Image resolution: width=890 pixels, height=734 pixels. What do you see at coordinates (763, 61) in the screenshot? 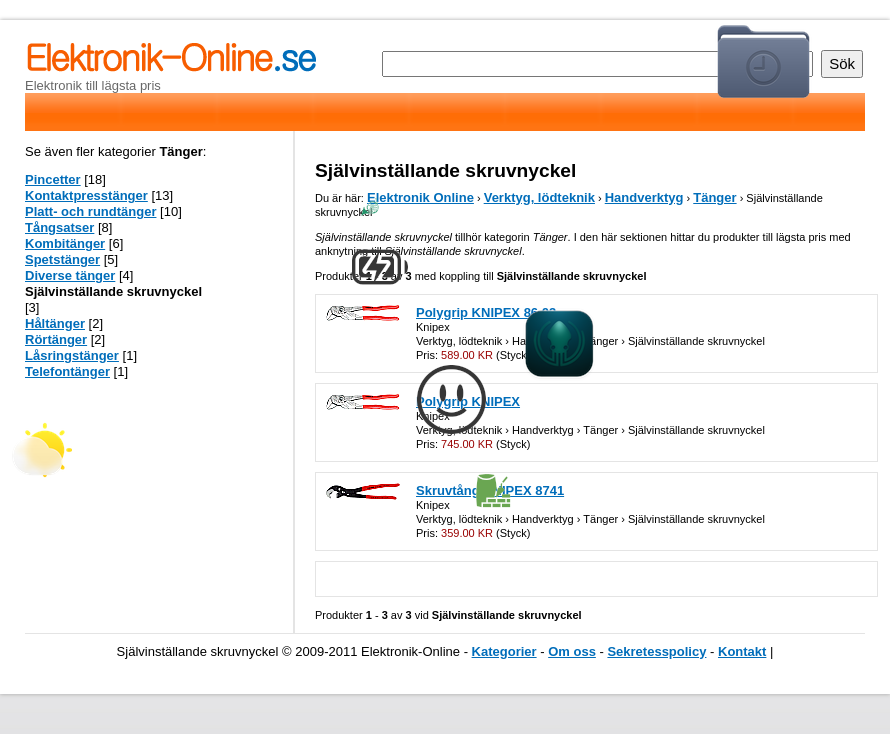
I see `access temporary files folder` at bounding box center [763, 61].